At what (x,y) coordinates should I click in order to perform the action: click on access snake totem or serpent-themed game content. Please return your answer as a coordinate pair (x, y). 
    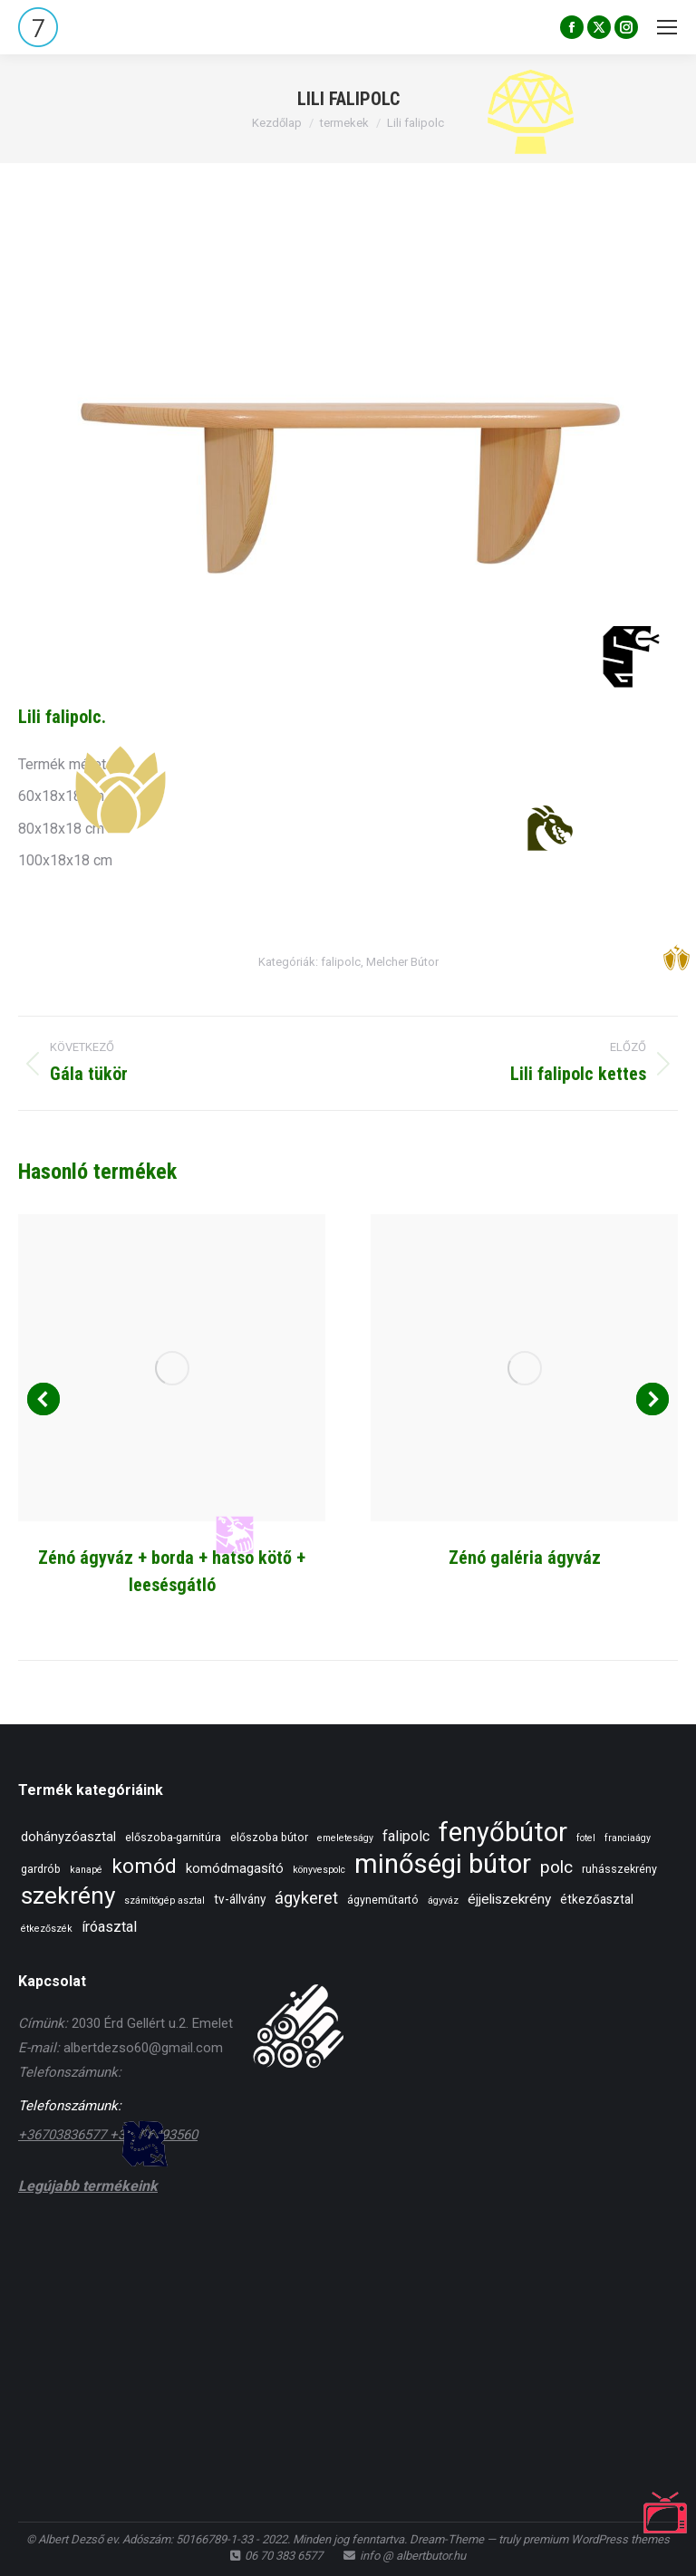
    Looking at the image, I should click on (628, 656).